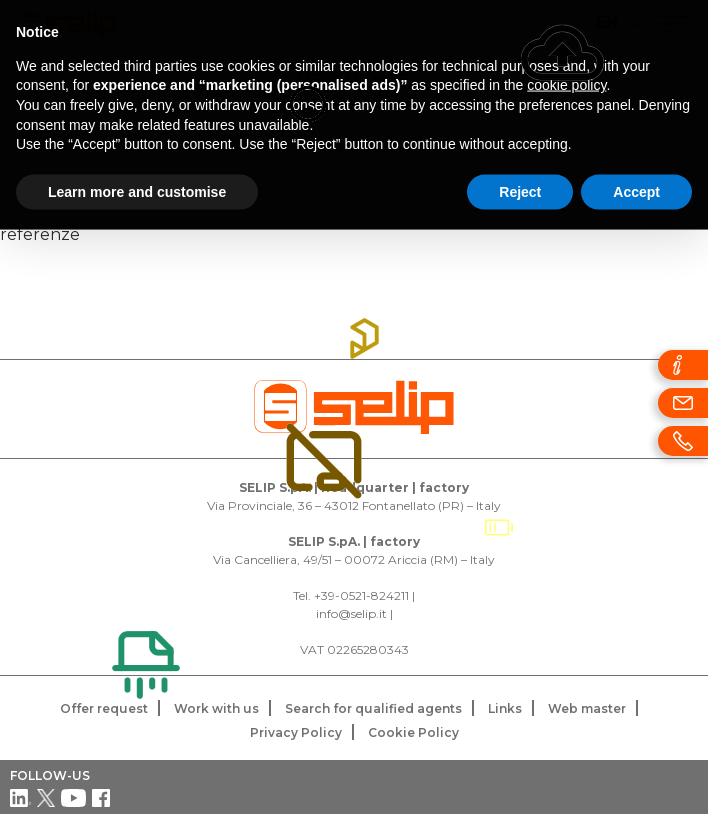 The width and height of the screenshot is (708, 814). What do you see at coordinates (146, 665) in the screenshot?
I see `permanently delete a document` at bounding box center [146, 665].